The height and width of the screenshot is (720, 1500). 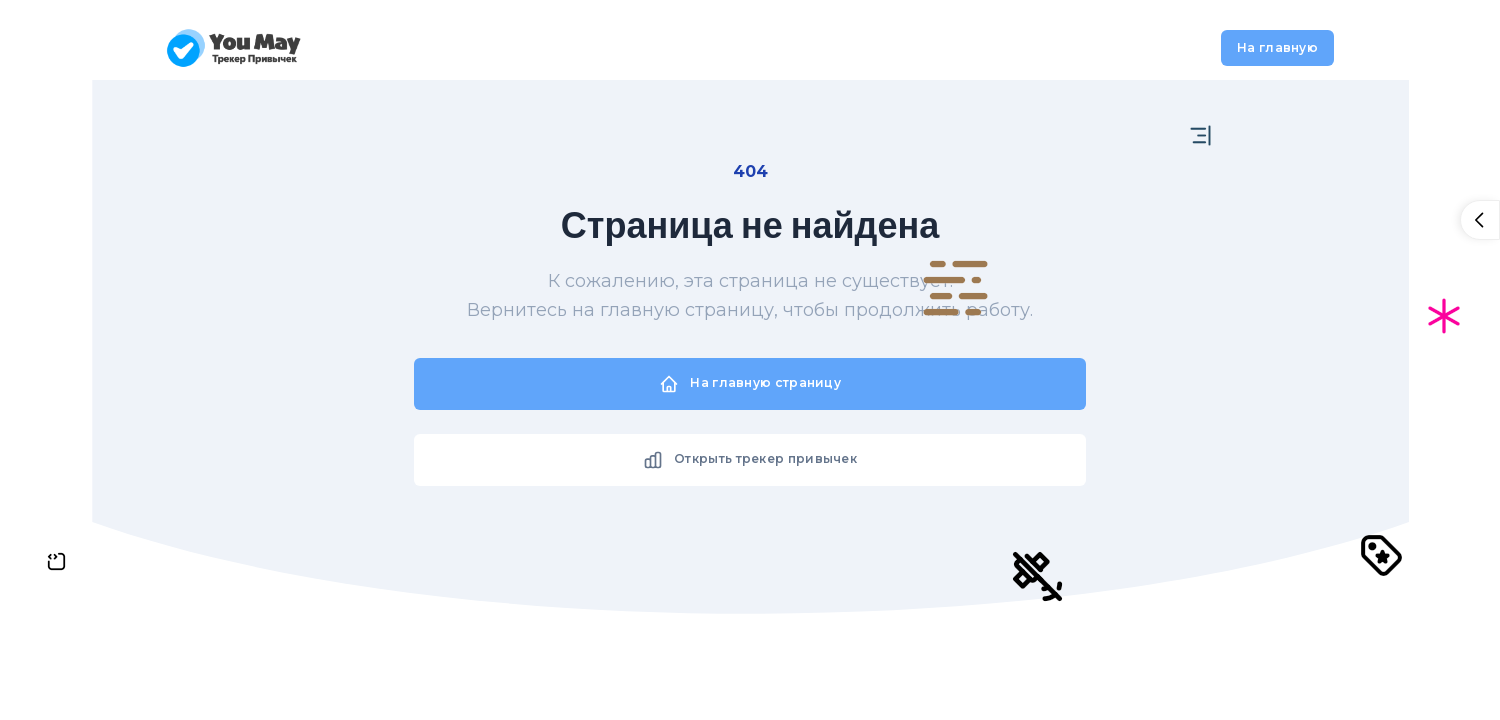 What do you see at coordinates (1200, 135) in the screenshot?
I see `align text to the right` at bounding box center [1200, 135].